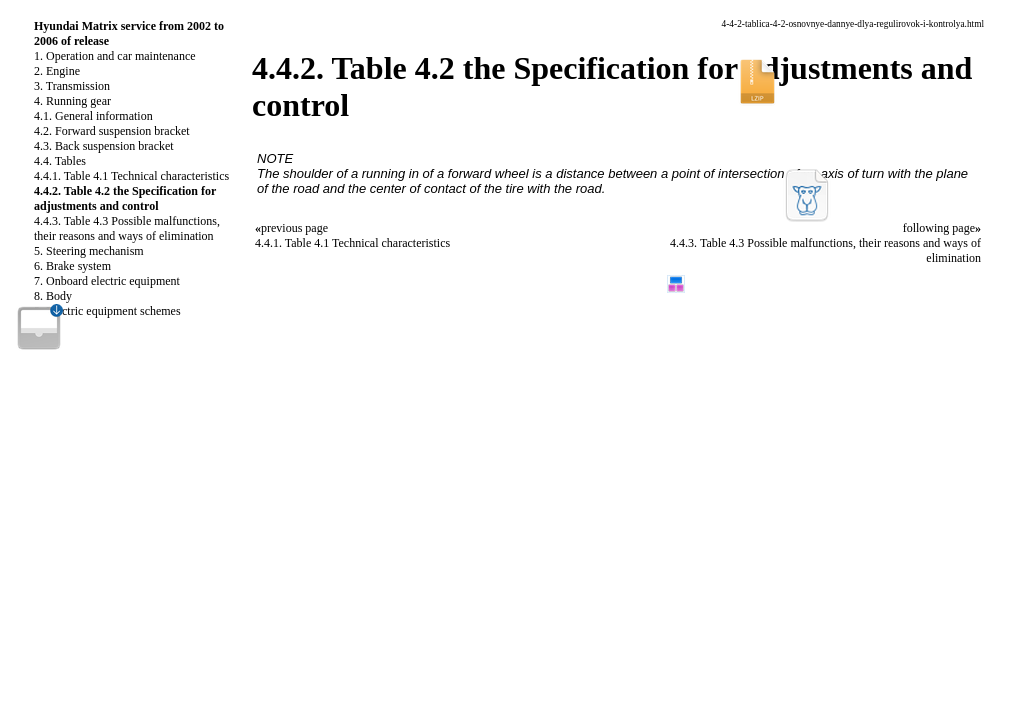  What do you see at coordinates (807, 195) in the screenshot?
I see `a perl programming language file` at bounding box center [807, 195].